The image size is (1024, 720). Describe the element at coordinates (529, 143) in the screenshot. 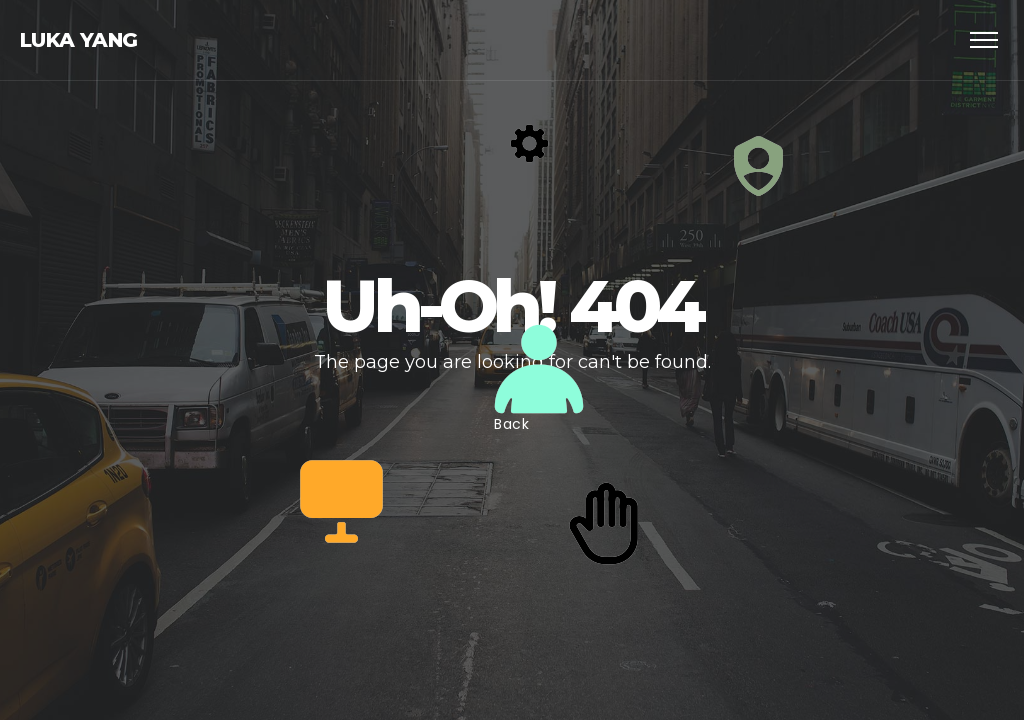

I see `open settings menu` at that location.